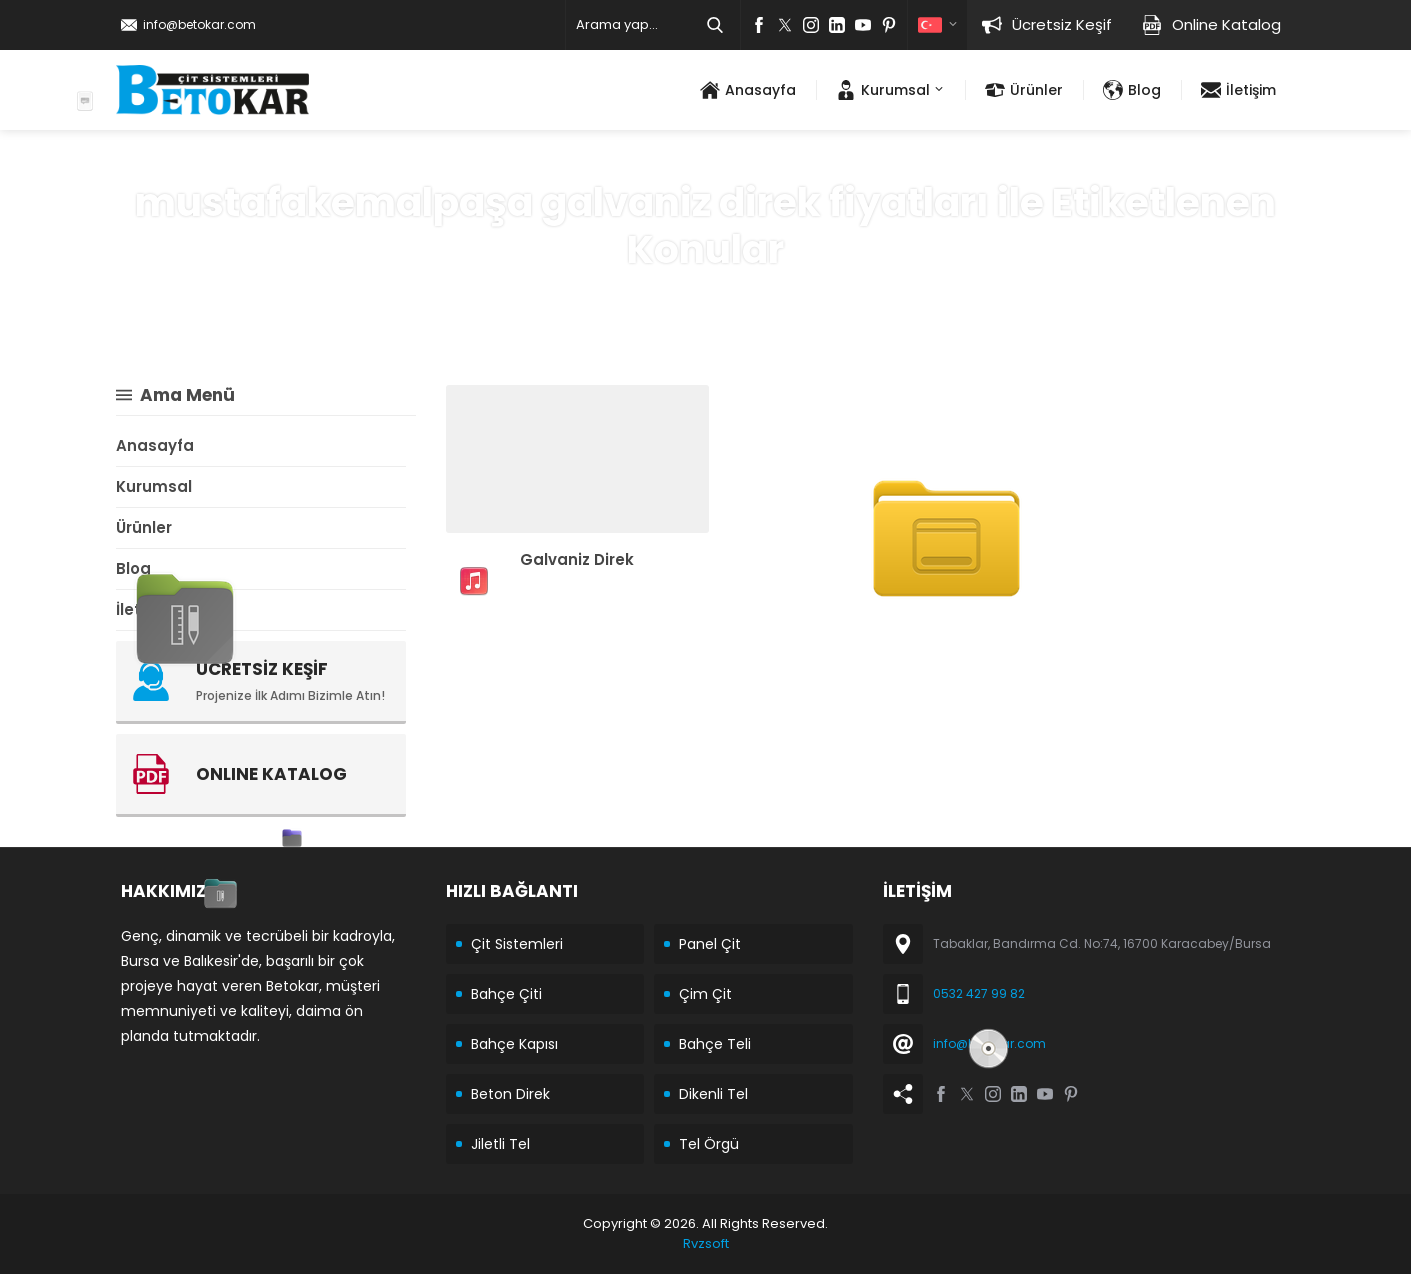  What do you see at coordinates (85, 101) in the screenshot?
I see `a SAMI subtitle or caption file` at bounding box center [85, 101].